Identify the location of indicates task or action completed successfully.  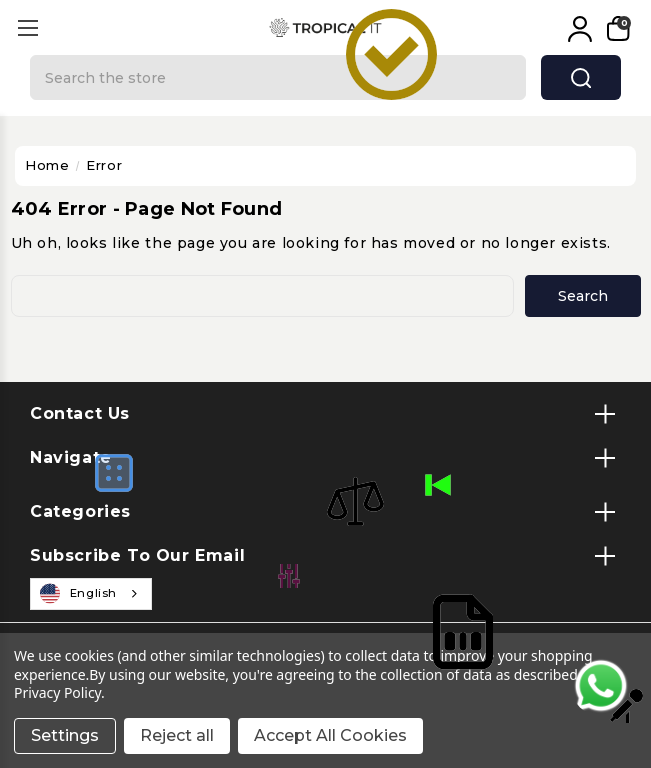
(391, 54).